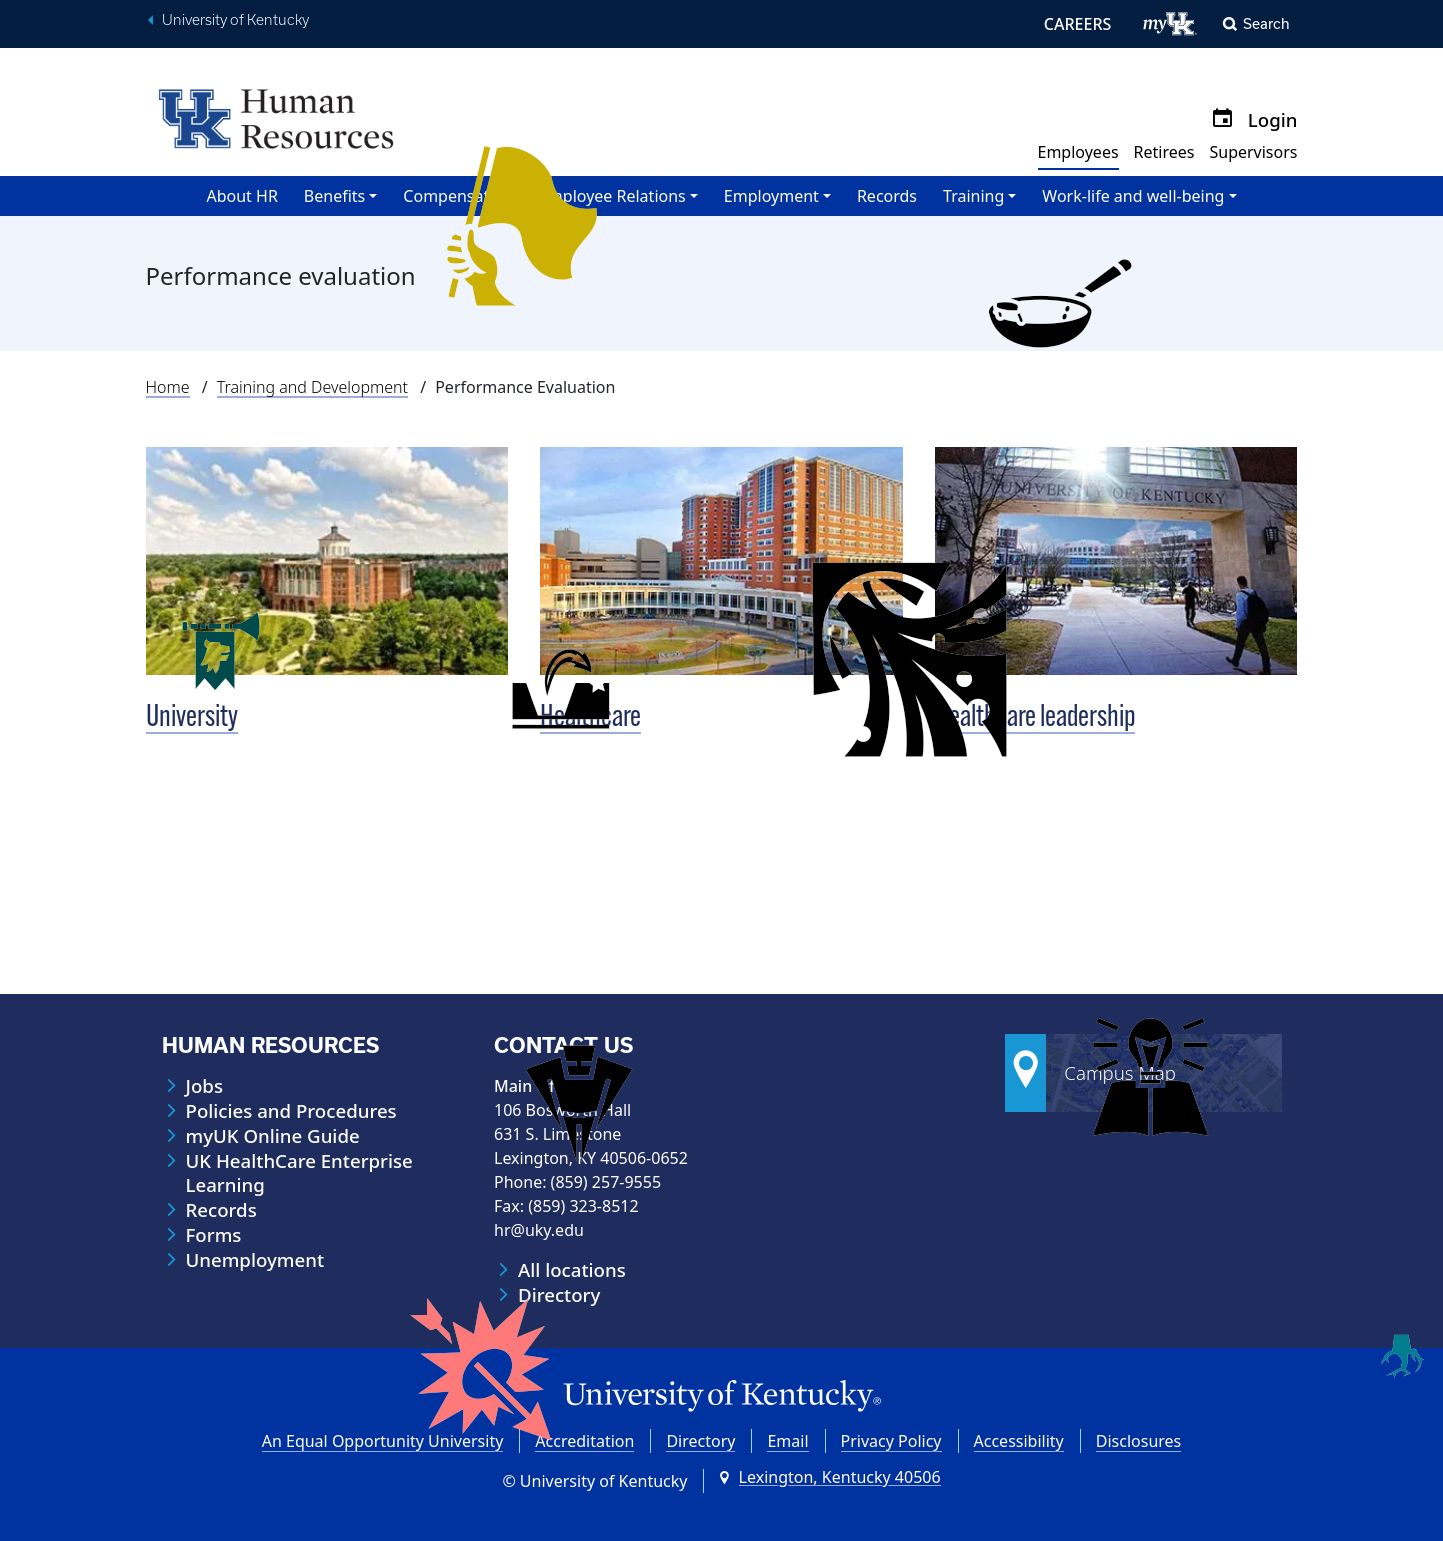  Describe the element at coordinates (1150, 1077) in the screenshot. I see `get inspired with creative ideas or tips` at that location.